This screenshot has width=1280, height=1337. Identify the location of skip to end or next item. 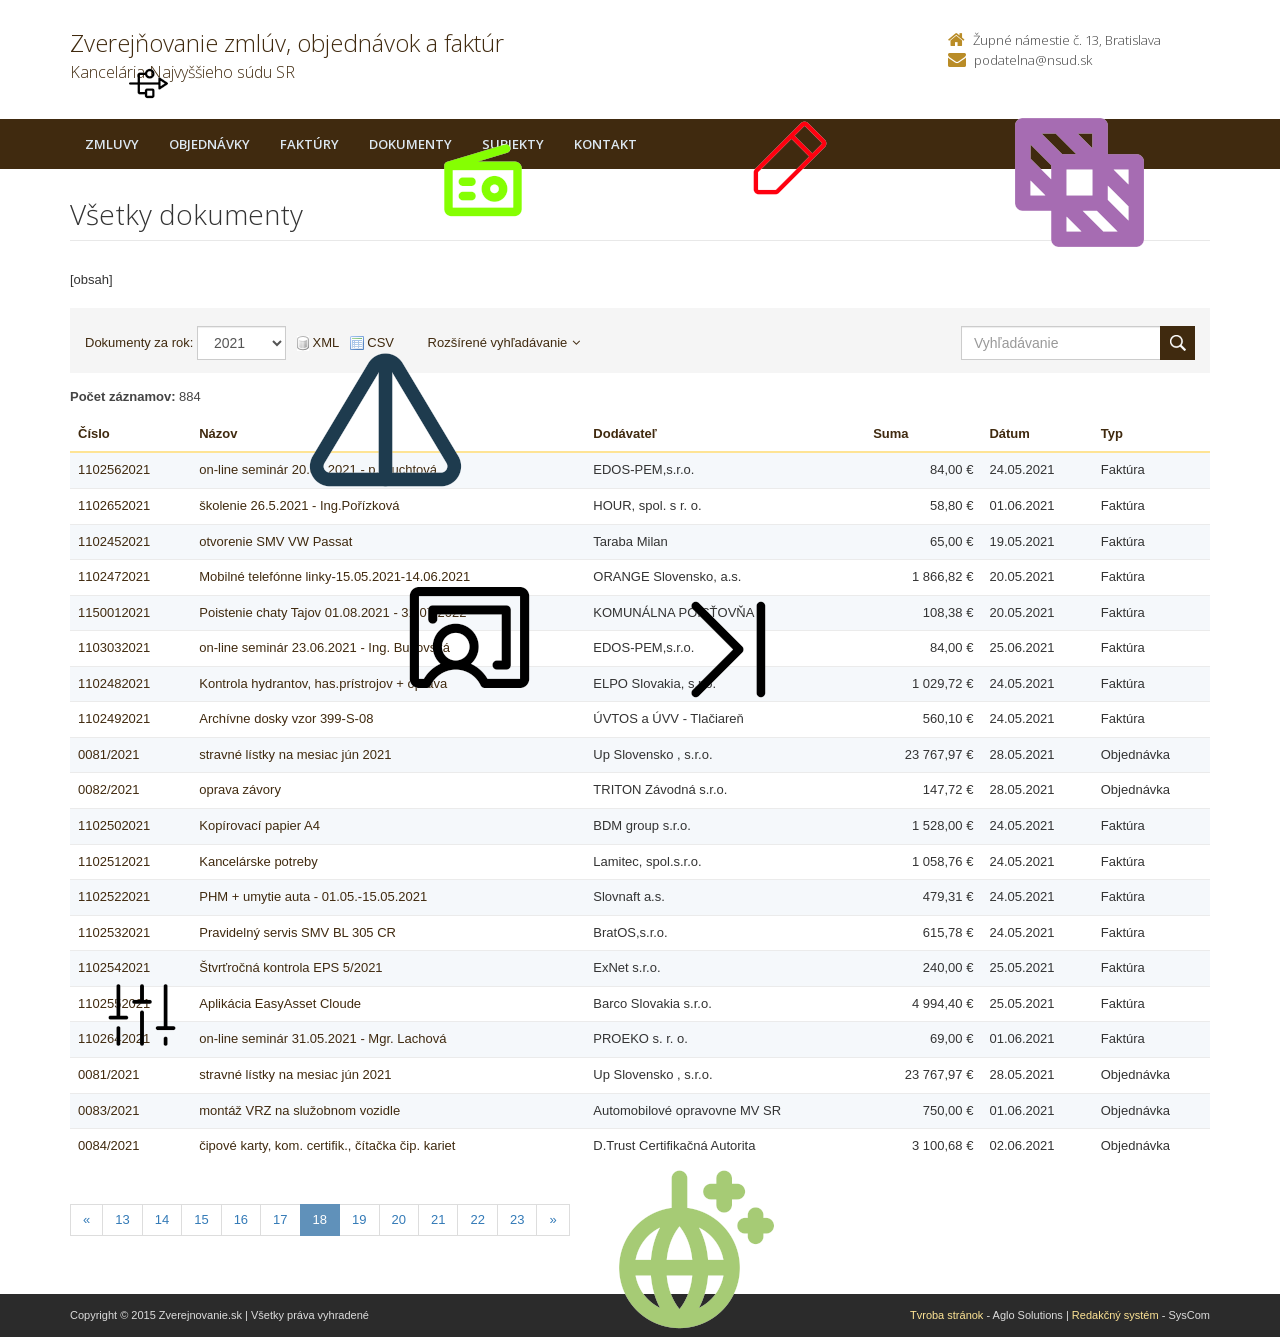
(730, 649).